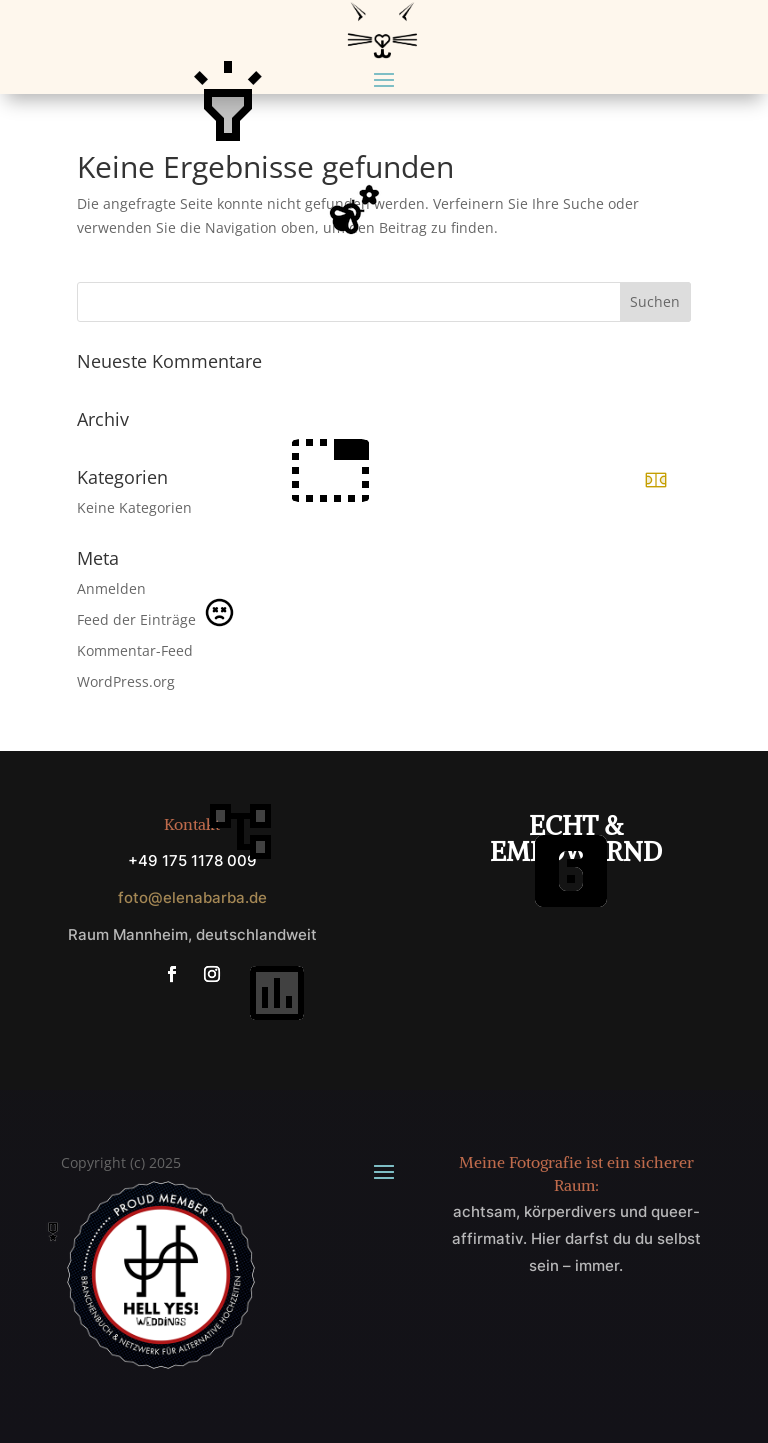 The height and width of the screenshot is (1443, 768). I want to click on view achievements or awards, so click(53, 1232).